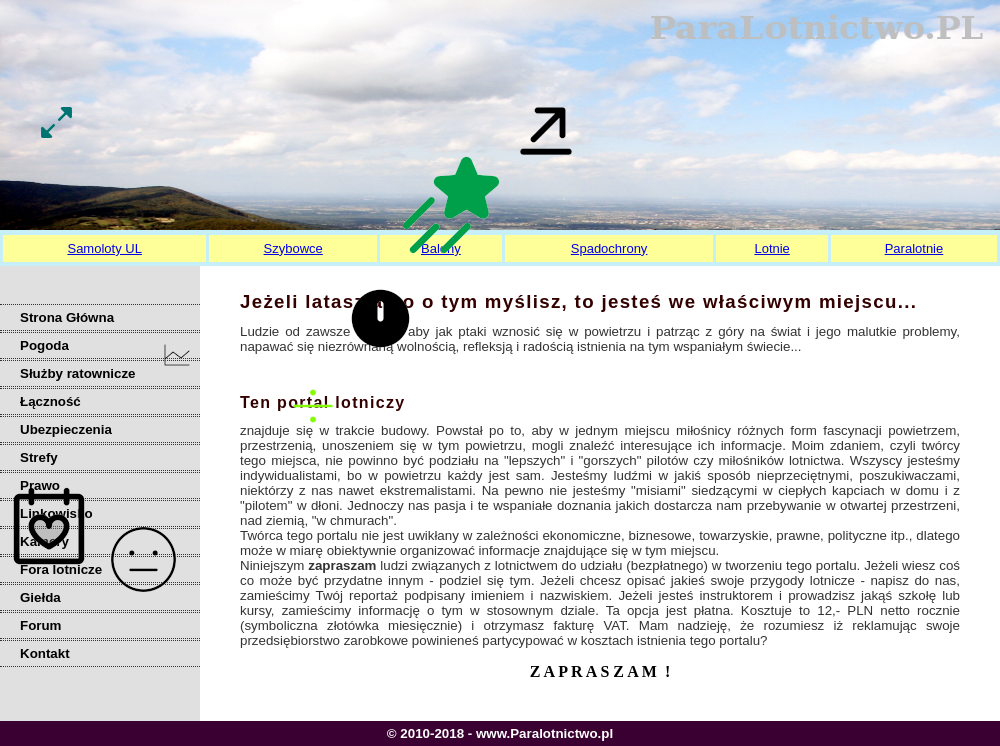 This screenshot has height=746, width=1000. I want to click on view analytics or performance data, so click(177, 355).